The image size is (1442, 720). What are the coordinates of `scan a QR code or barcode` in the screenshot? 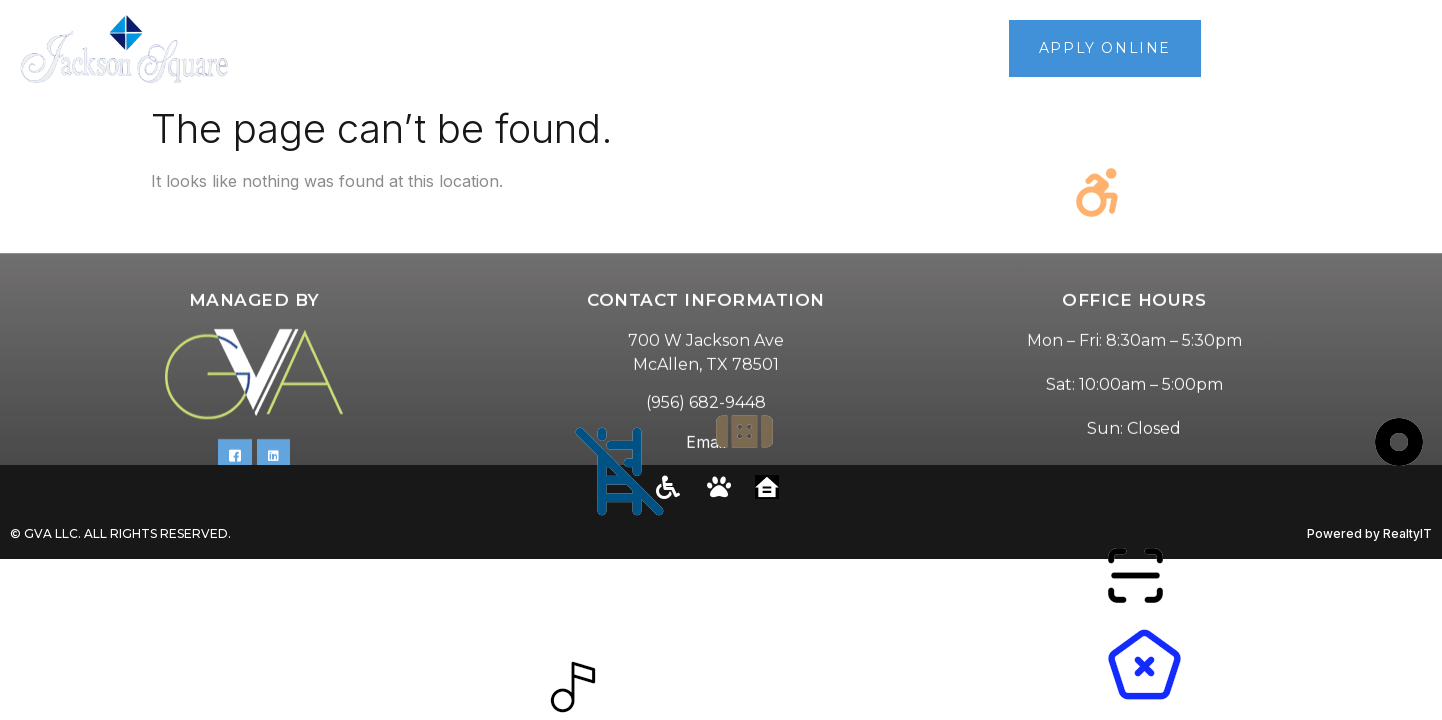 It's located at (1135, 575).